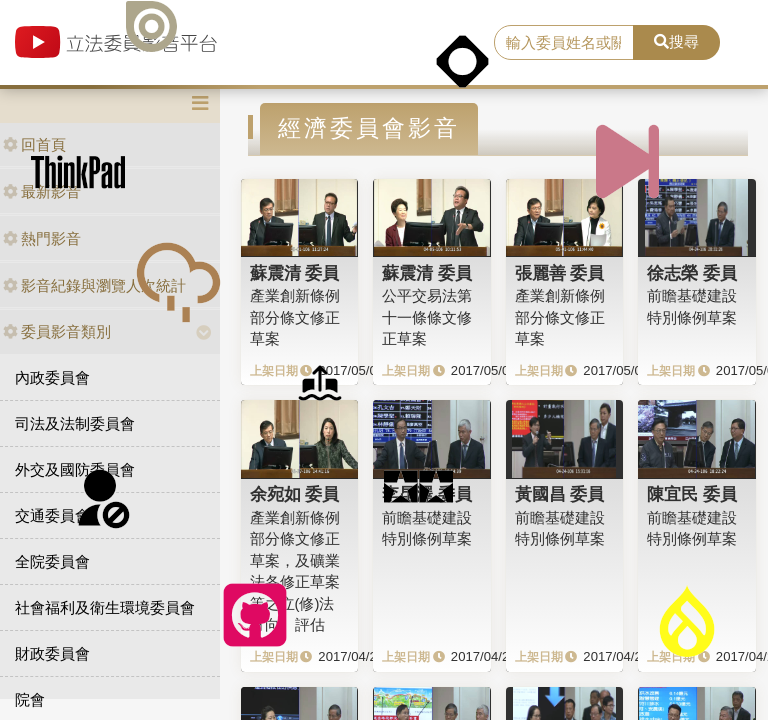  What do you see at coordinates (320, 383) in the screenshot?
I see `indicates rising water levels or flood warning` at bounding box center [320, 383].